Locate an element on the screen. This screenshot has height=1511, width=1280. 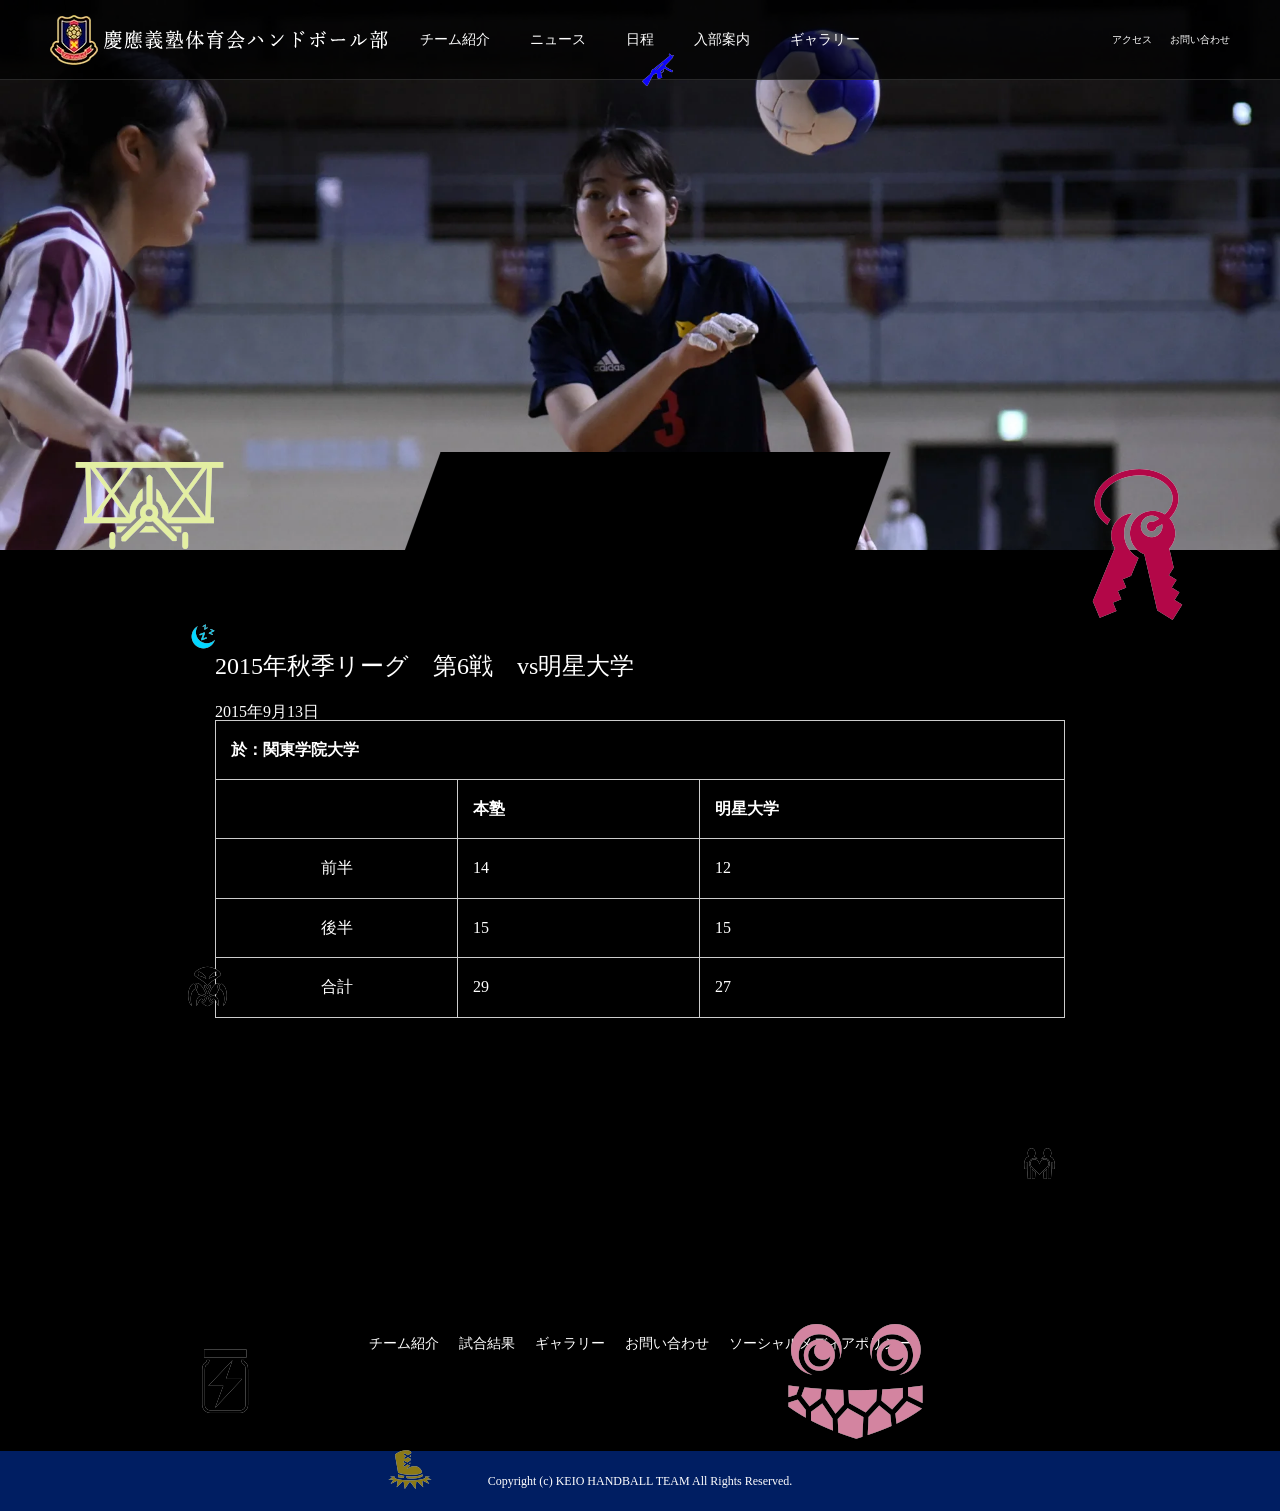
use a stored power-up or energy boost is located at coordinates (224, 1380).